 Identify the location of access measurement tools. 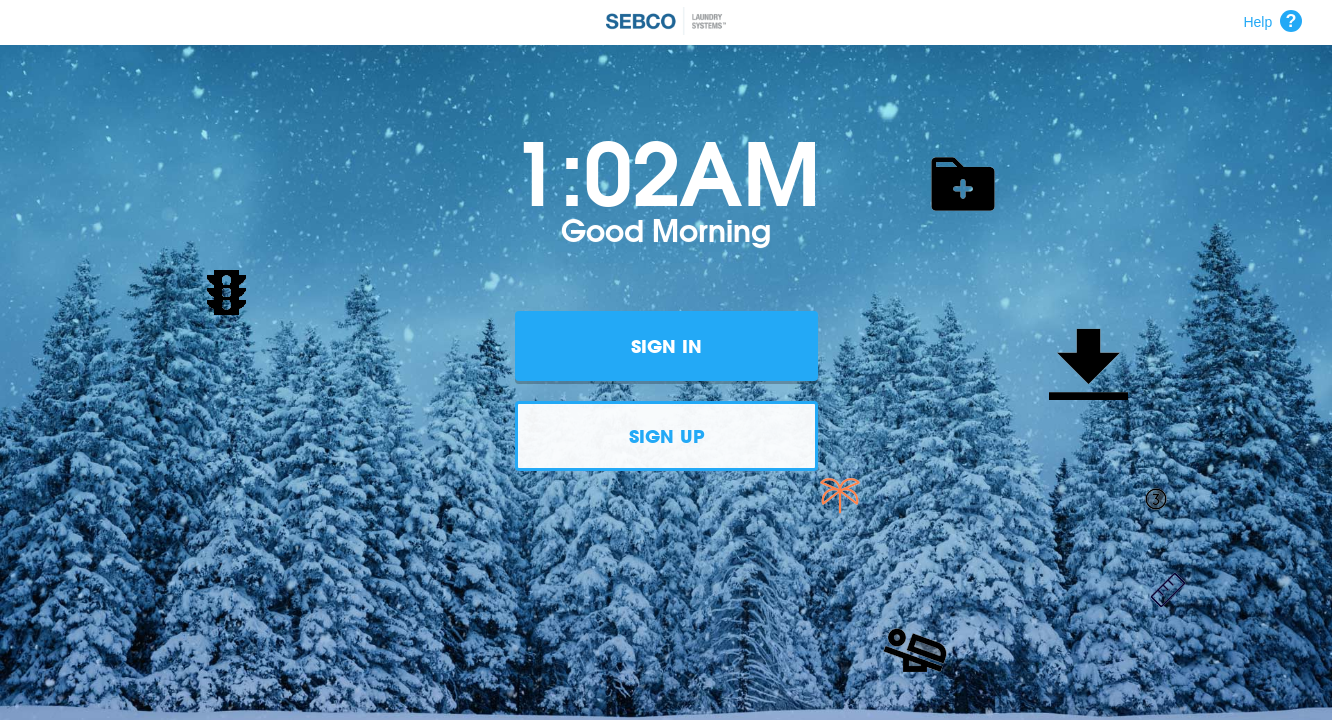
(1168, 590).